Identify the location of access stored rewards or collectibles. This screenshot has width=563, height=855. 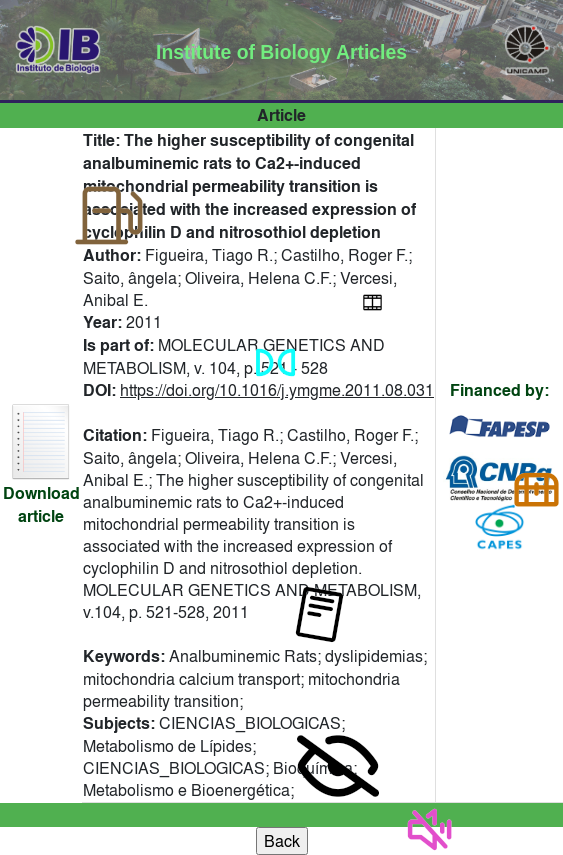
(536, 490).